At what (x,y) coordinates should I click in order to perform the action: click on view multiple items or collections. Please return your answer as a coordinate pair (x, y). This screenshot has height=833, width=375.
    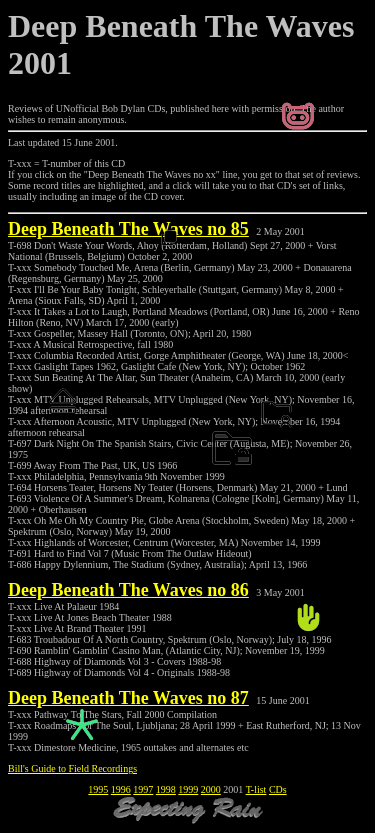
    Looking at the image, I should click on (169, 238).